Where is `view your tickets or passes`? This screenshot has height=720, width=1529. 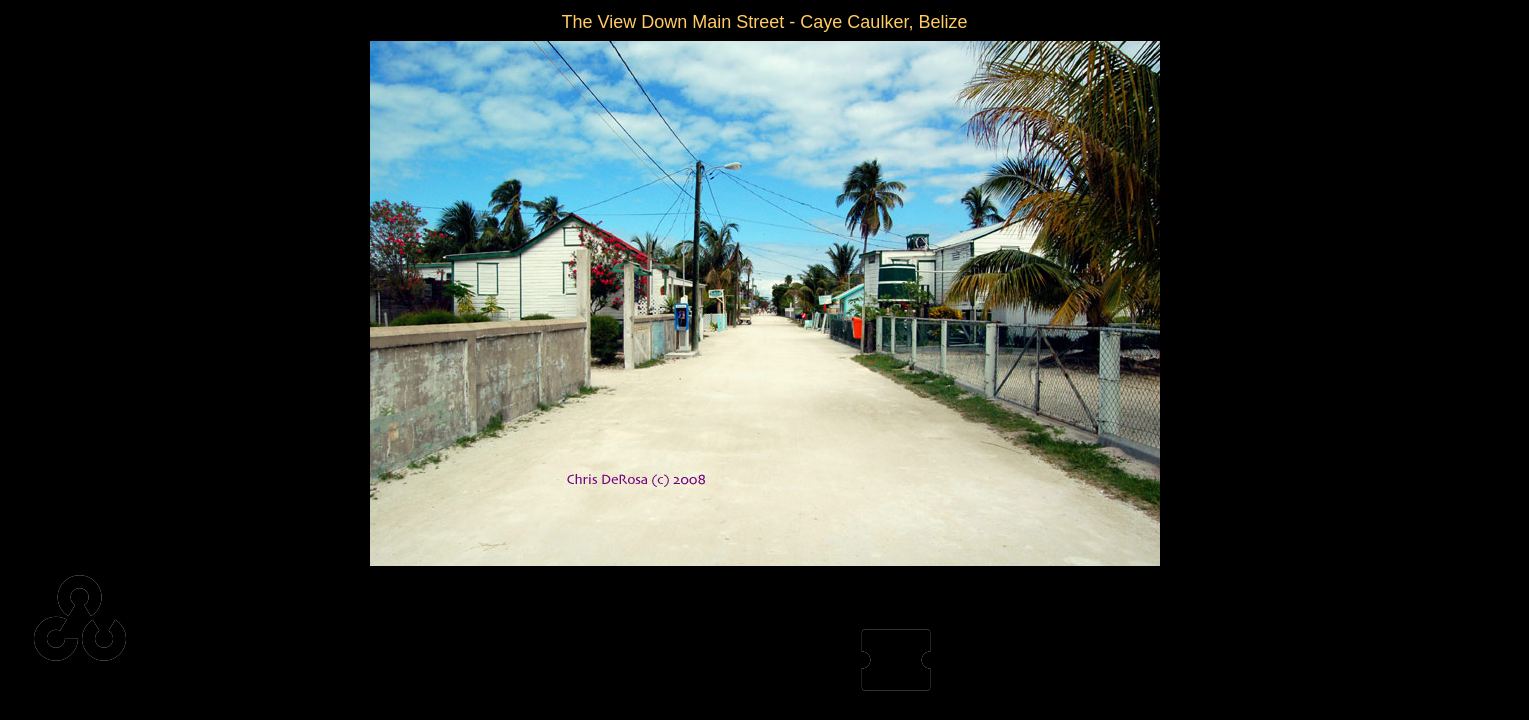 view your tickets or passes is located at coordinates (896, 660).